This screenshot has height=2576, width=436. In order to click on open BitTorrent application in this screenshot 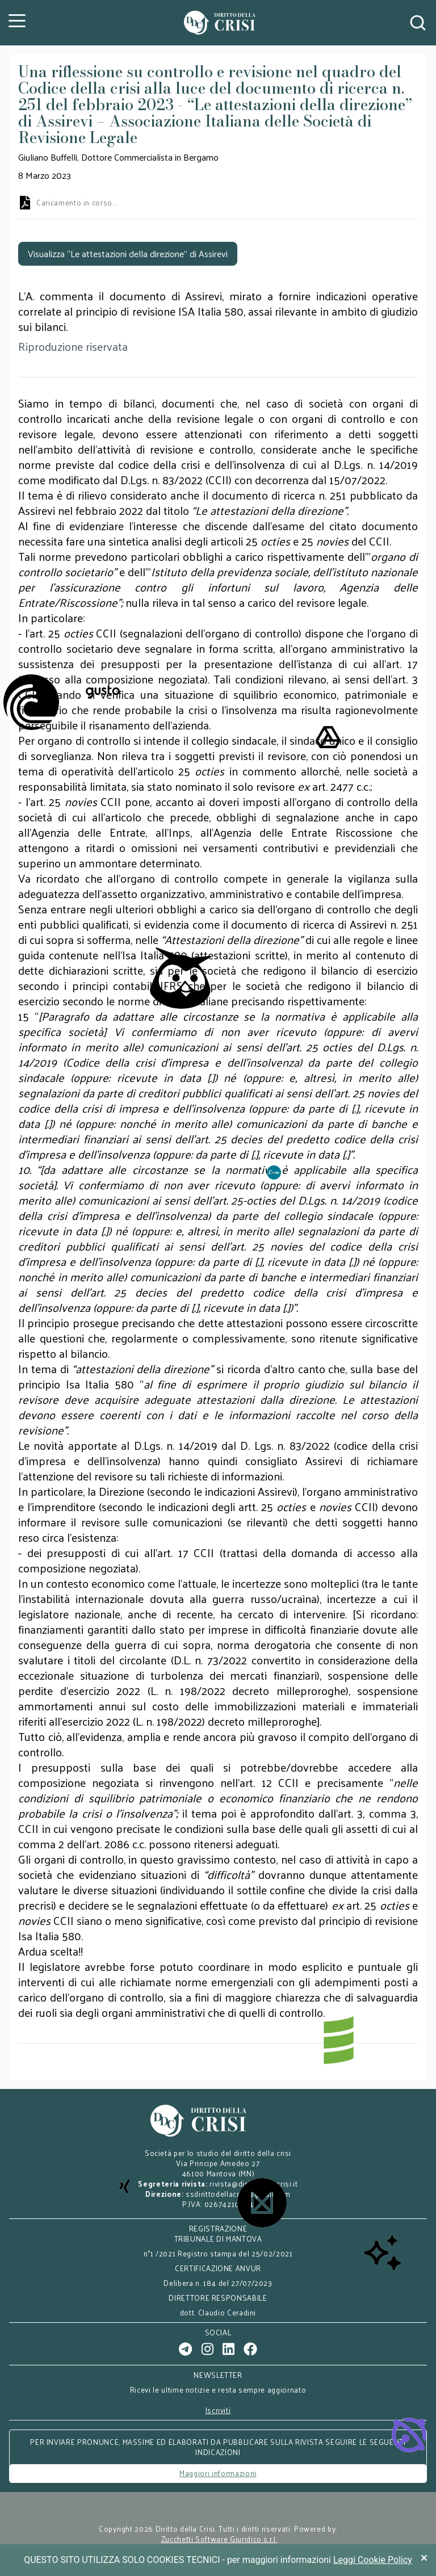, I will do `click(31, 702)`.